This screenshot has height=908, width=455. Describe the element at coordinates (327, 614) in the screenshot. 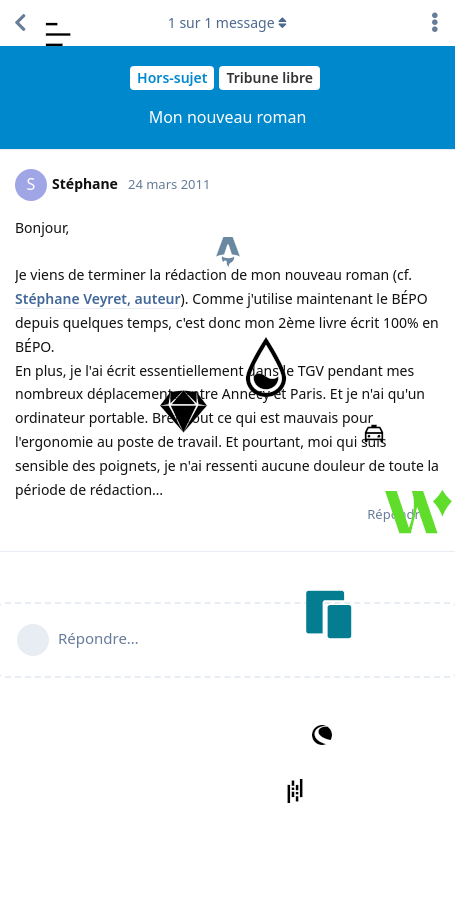

I see `manage connected devices` at that location.